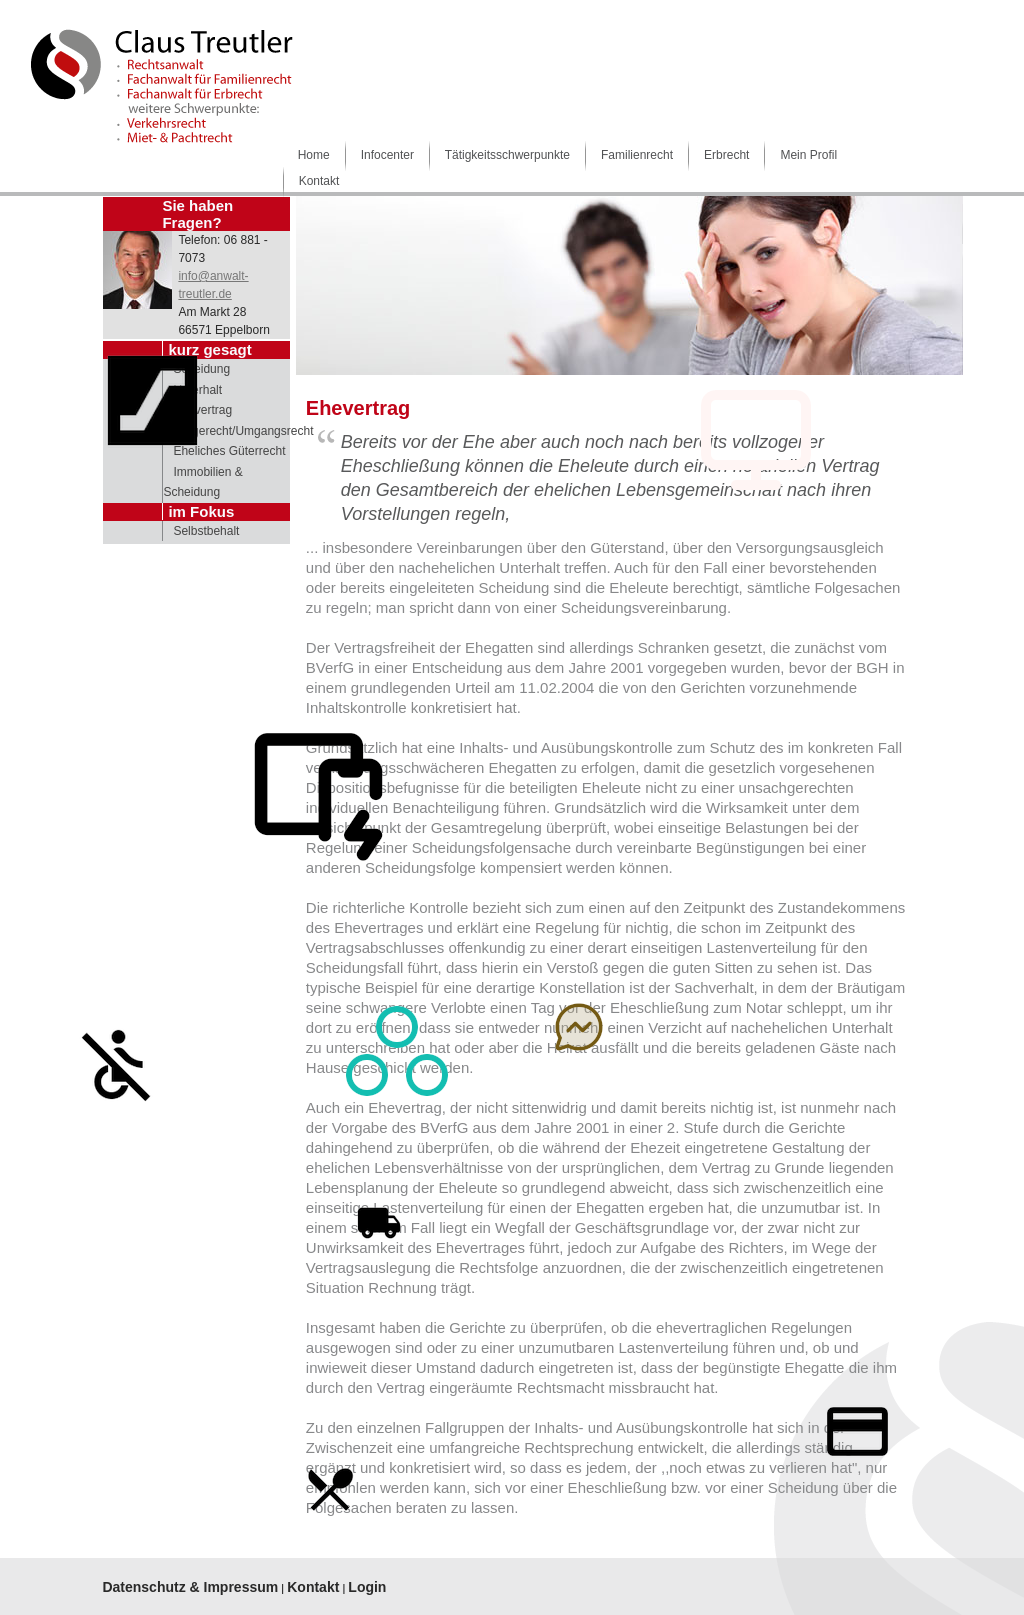 The height and width of the screenshot is (1615, 1024). What do you see at coordinates (152, 400) in the screenshot?
I see `find nearby escalators` at bounding box center [152, 400].